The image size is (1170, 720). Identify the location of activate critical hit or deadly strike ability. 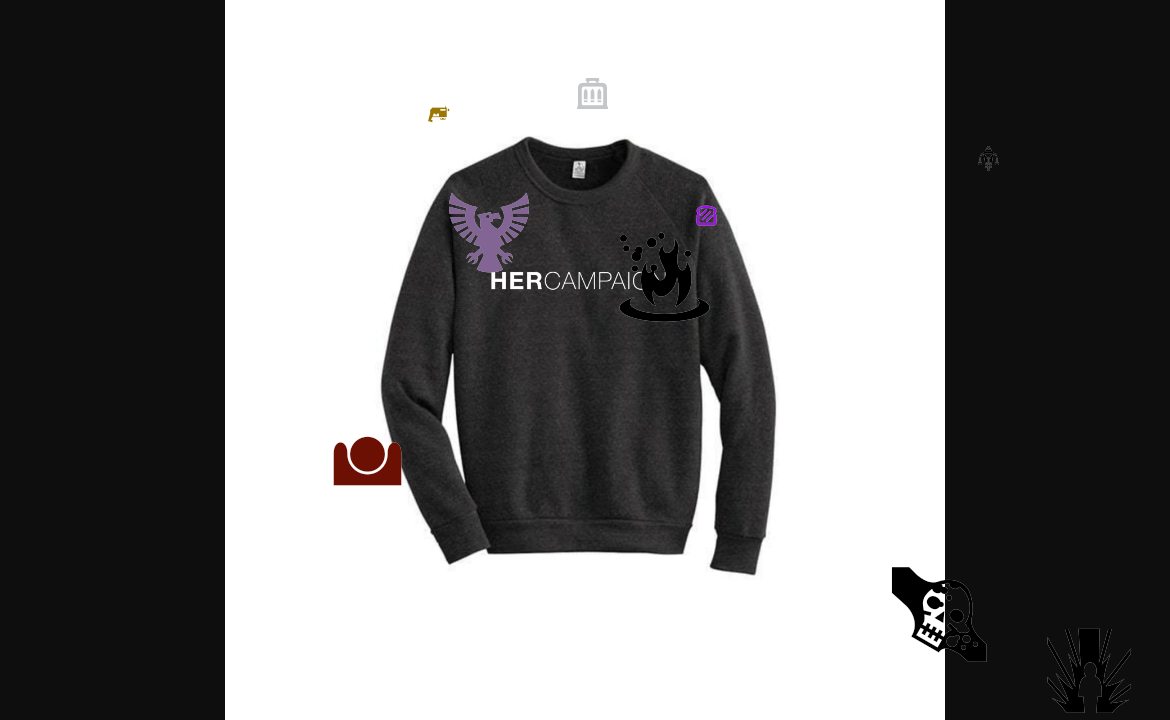
(1089, 671).